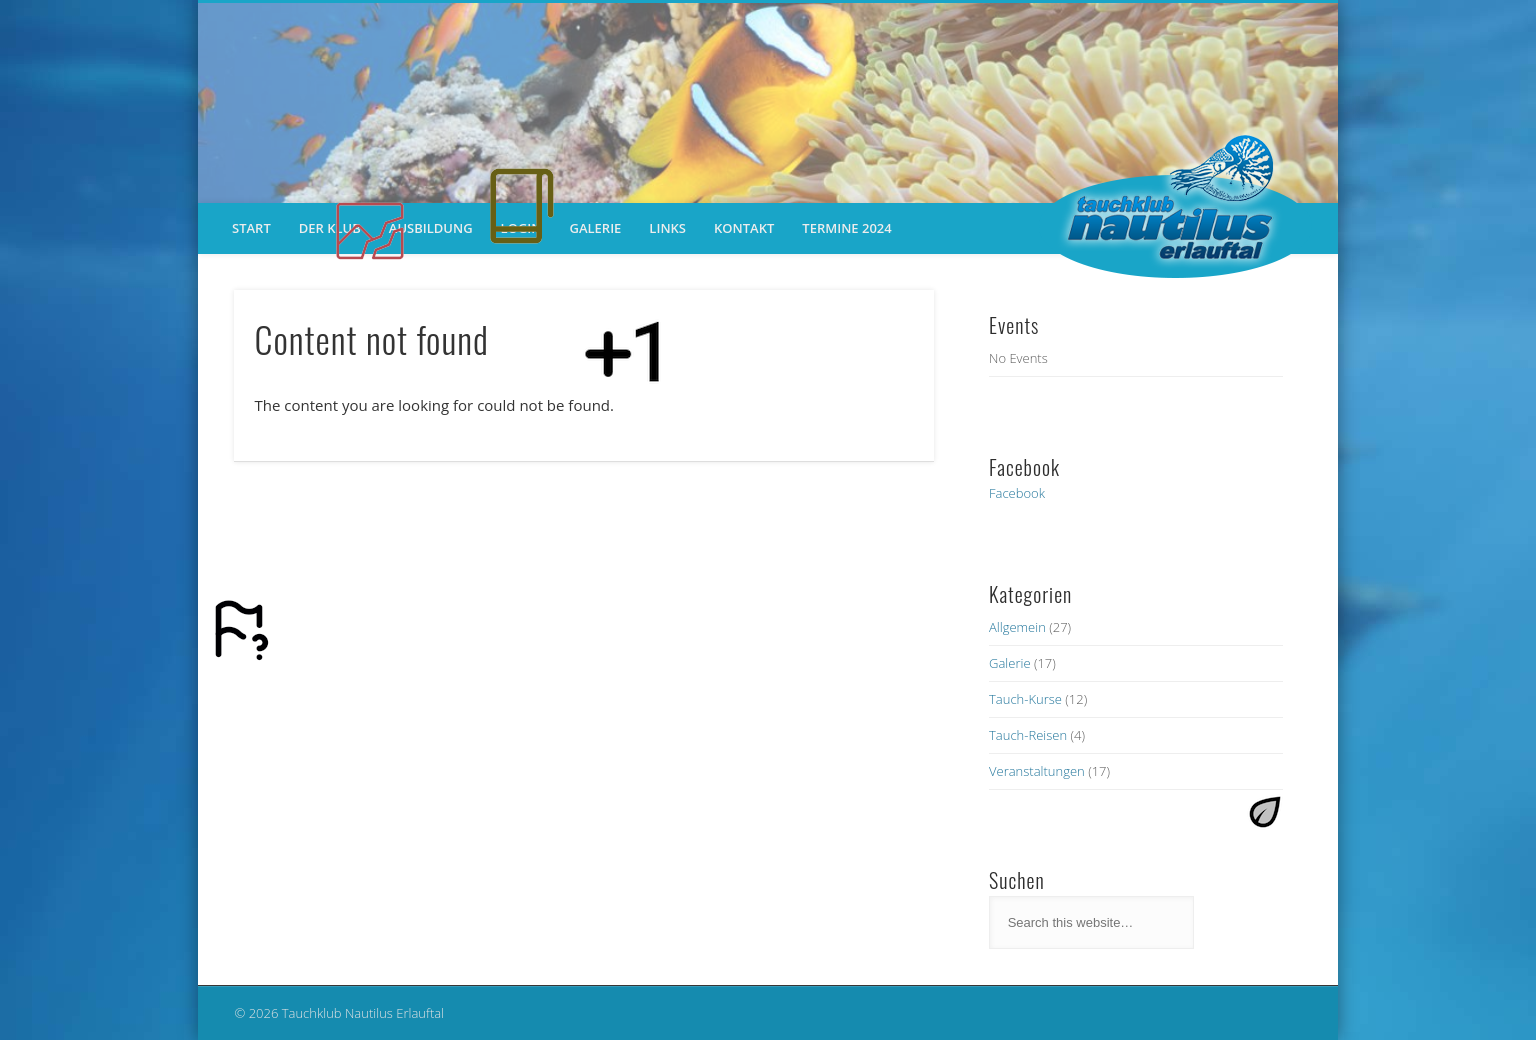  What do you see at coordinates (519, 206) in the screenshot?
I see `view towel or linen amenities` at bounding box center [519, 206].